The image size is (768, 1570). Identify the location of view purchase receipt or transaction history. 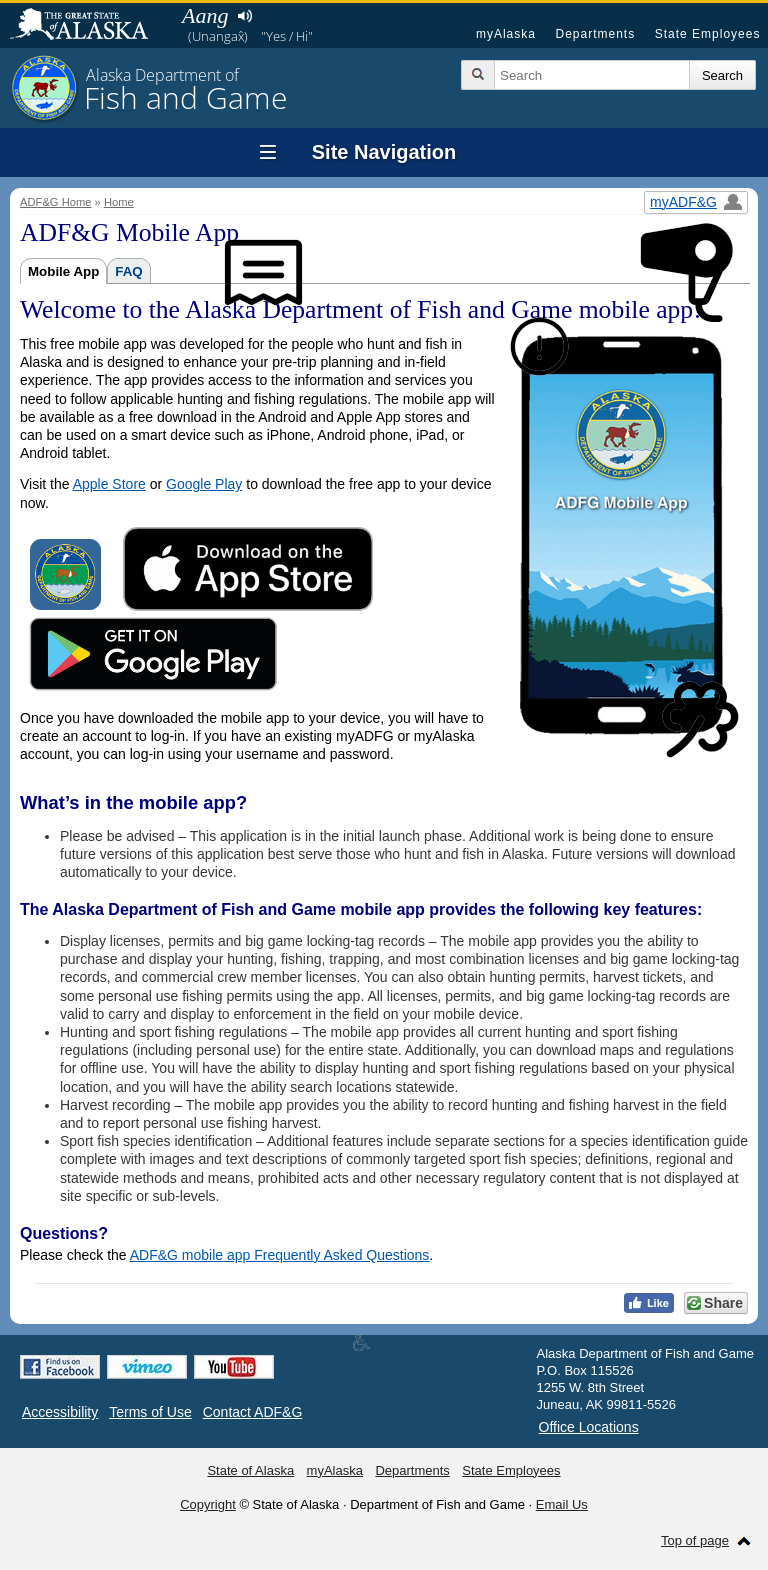
(263, 272).